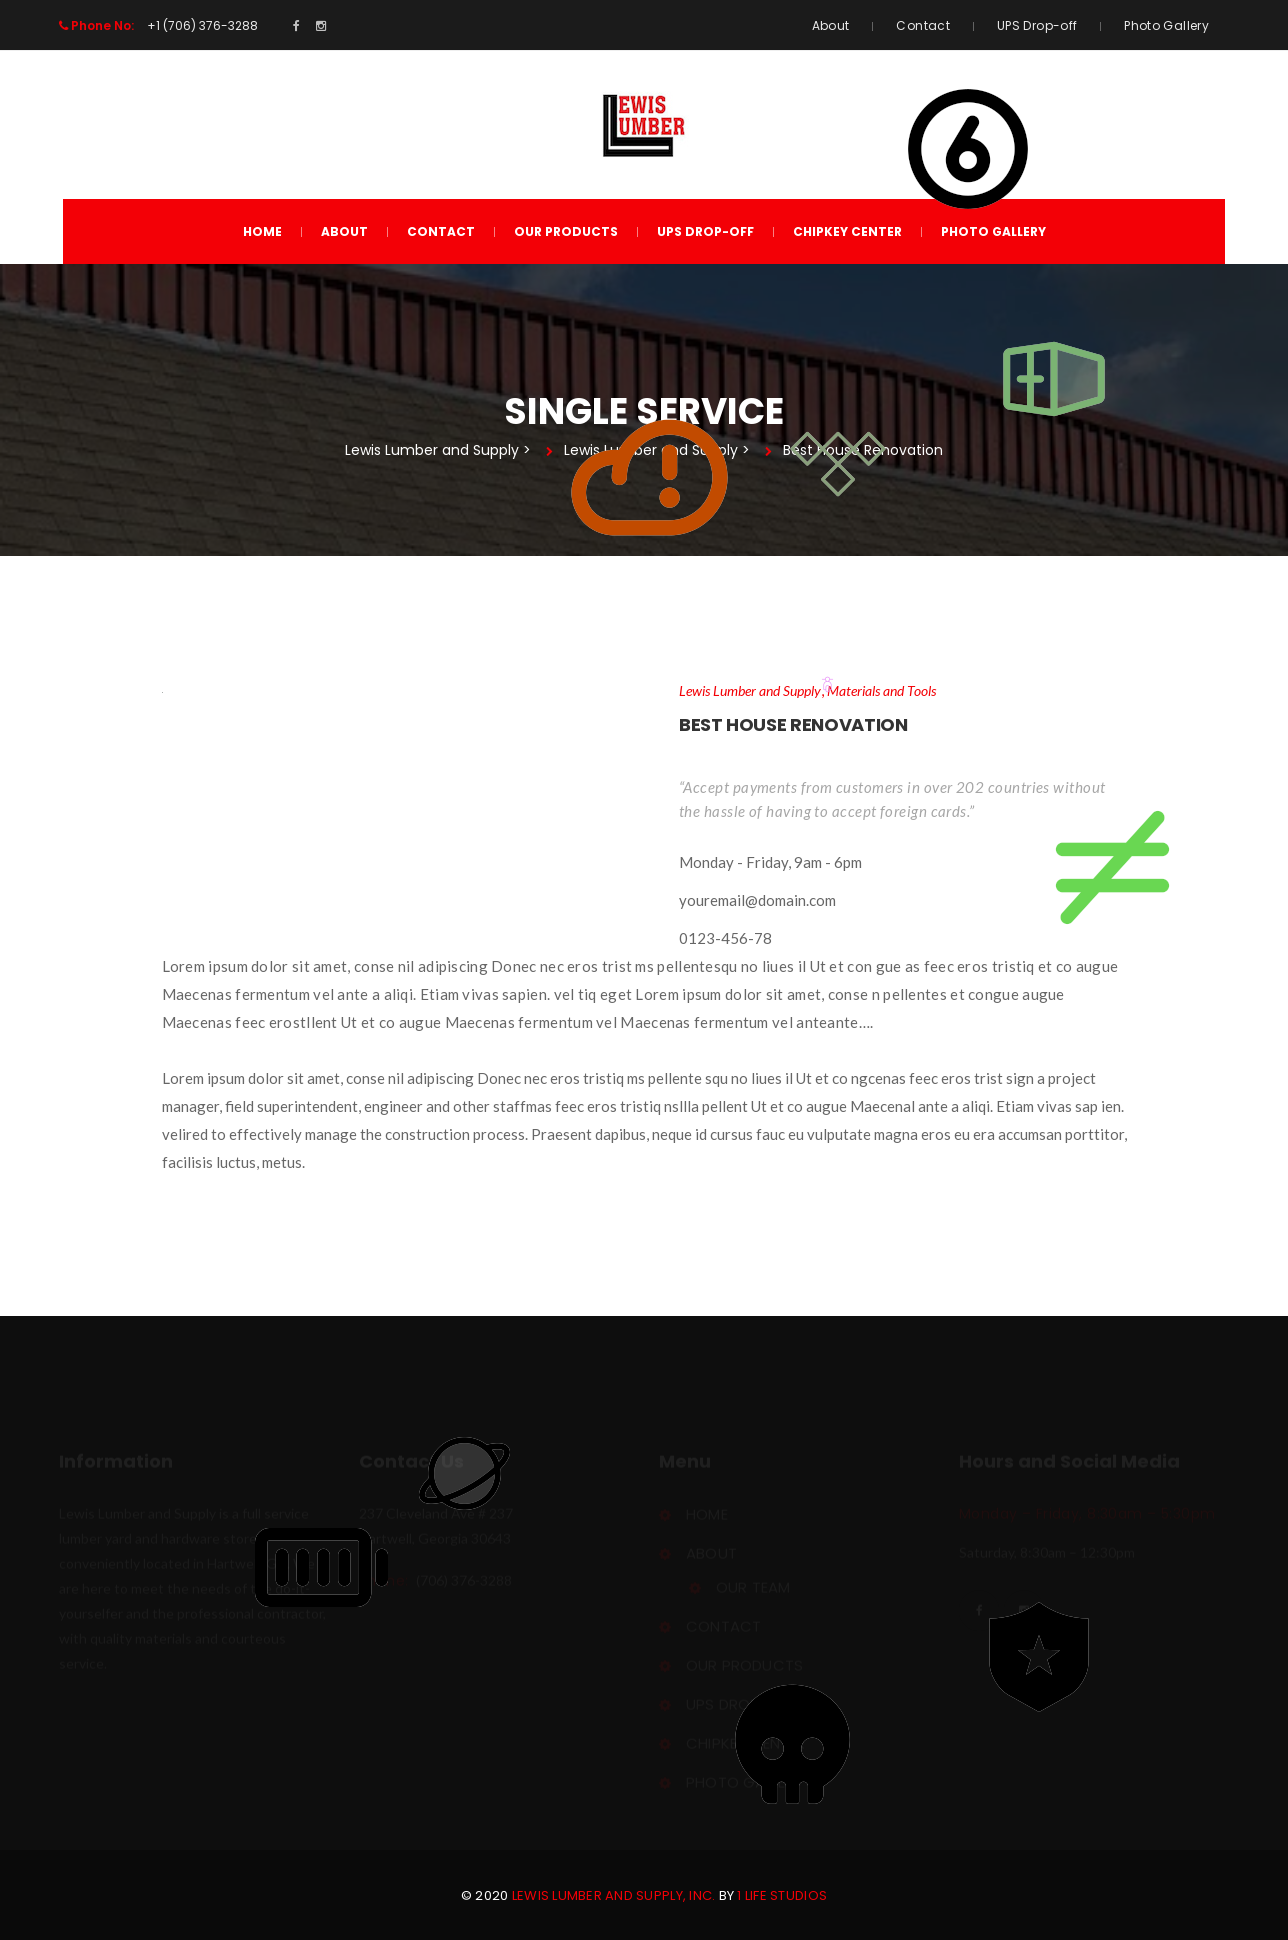  Describe the element at coordinates (1054, 379) in the screenshot. I see `view shipping or freight details` at that location.